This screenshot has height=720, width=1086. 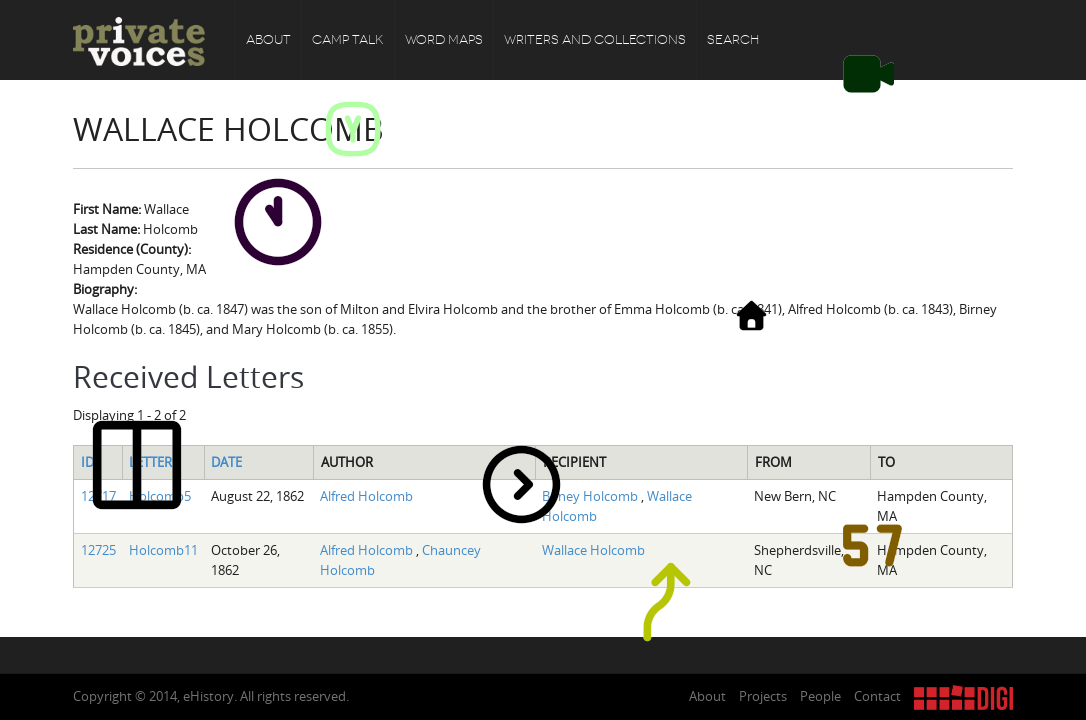 What do you see at coordinates (521, 484) in the screenshot?
I see `go to next item or step` at bounding box center [521, 484].